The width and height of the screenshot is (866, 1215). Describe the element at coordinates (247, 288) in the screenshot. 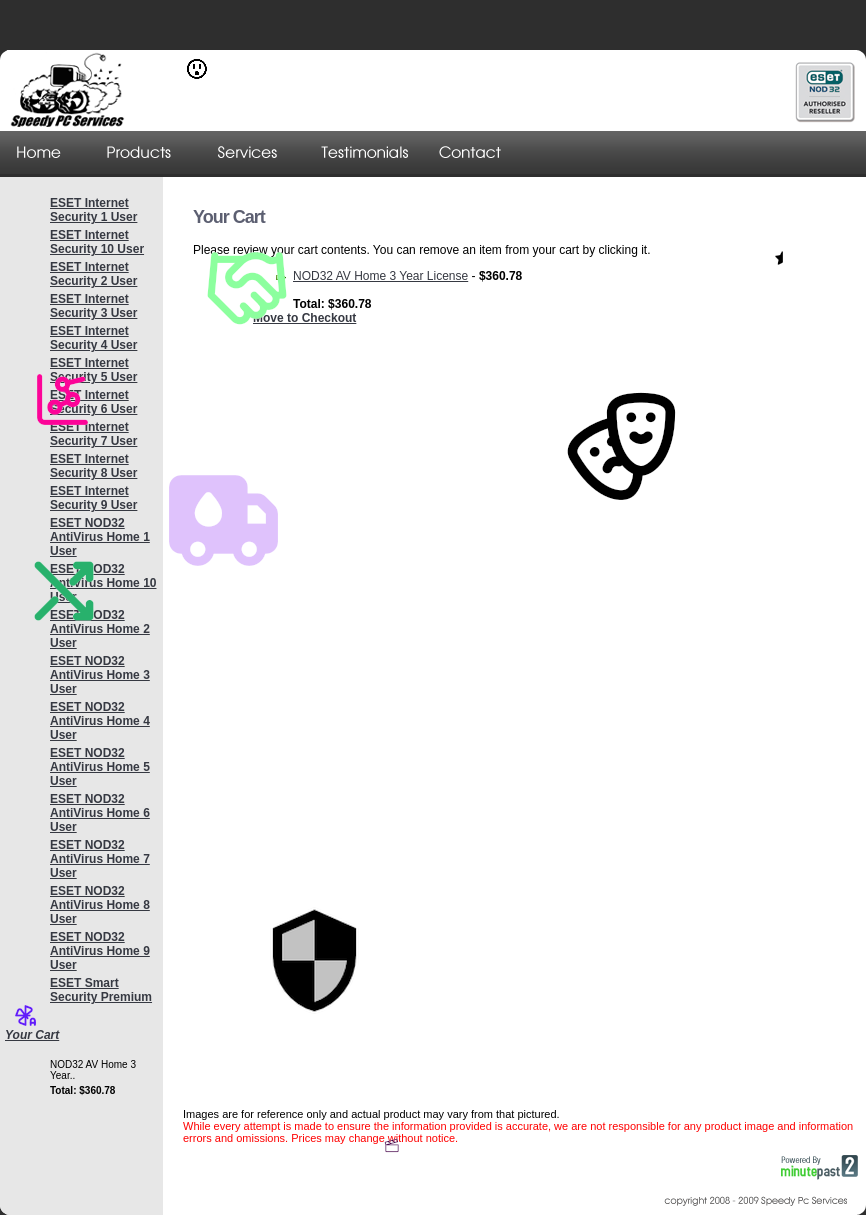

I see `indicates a partnership or collaboration feature` at that location.